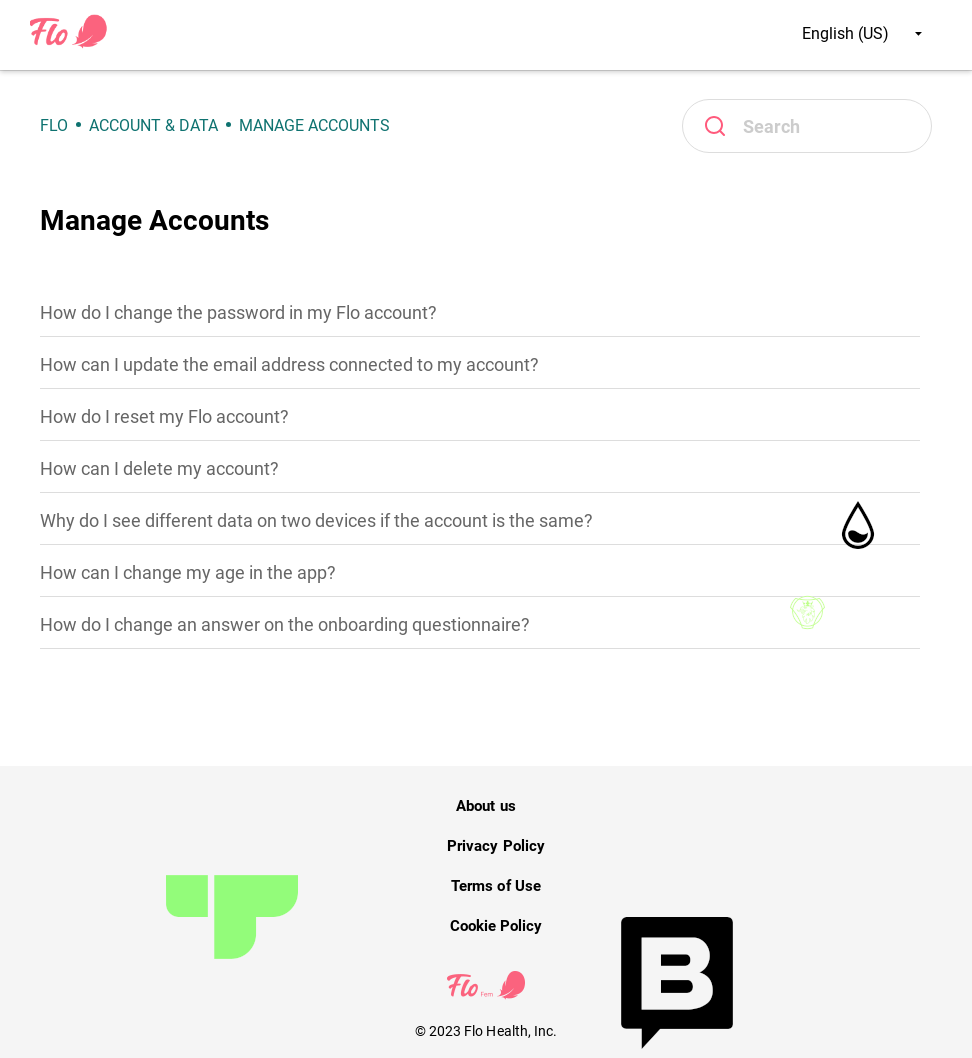 The height and width of the screenshot is (1058, 972). What do you see at coordinates (858, 525) in the screenshot?
I see `open rainmeter desktop customization application` at bounding box center [858, 525].